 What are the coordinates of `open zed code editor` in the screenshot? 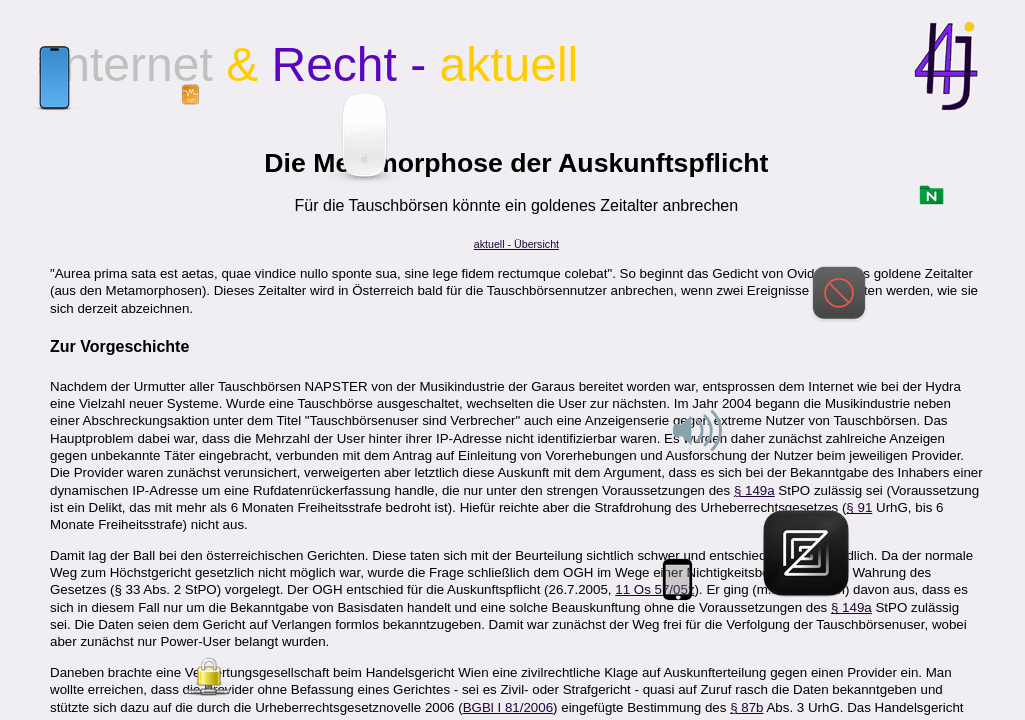 It's located at (806, 553).